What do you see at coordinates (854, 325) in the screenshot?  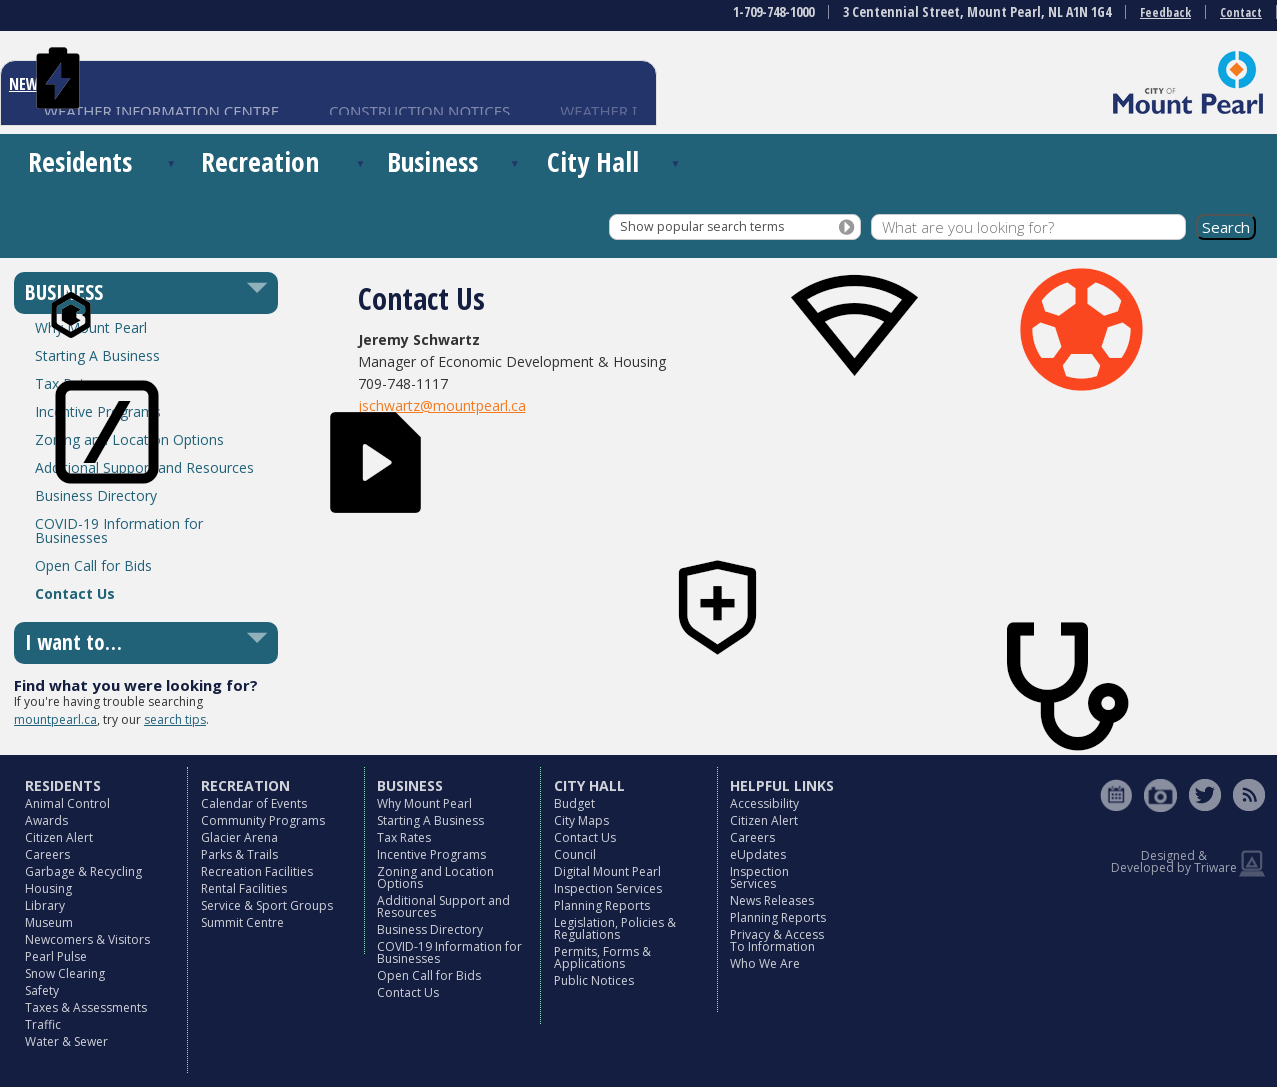 I see `indicates moderate wifi signal strength` at bounding box center [854, 325].